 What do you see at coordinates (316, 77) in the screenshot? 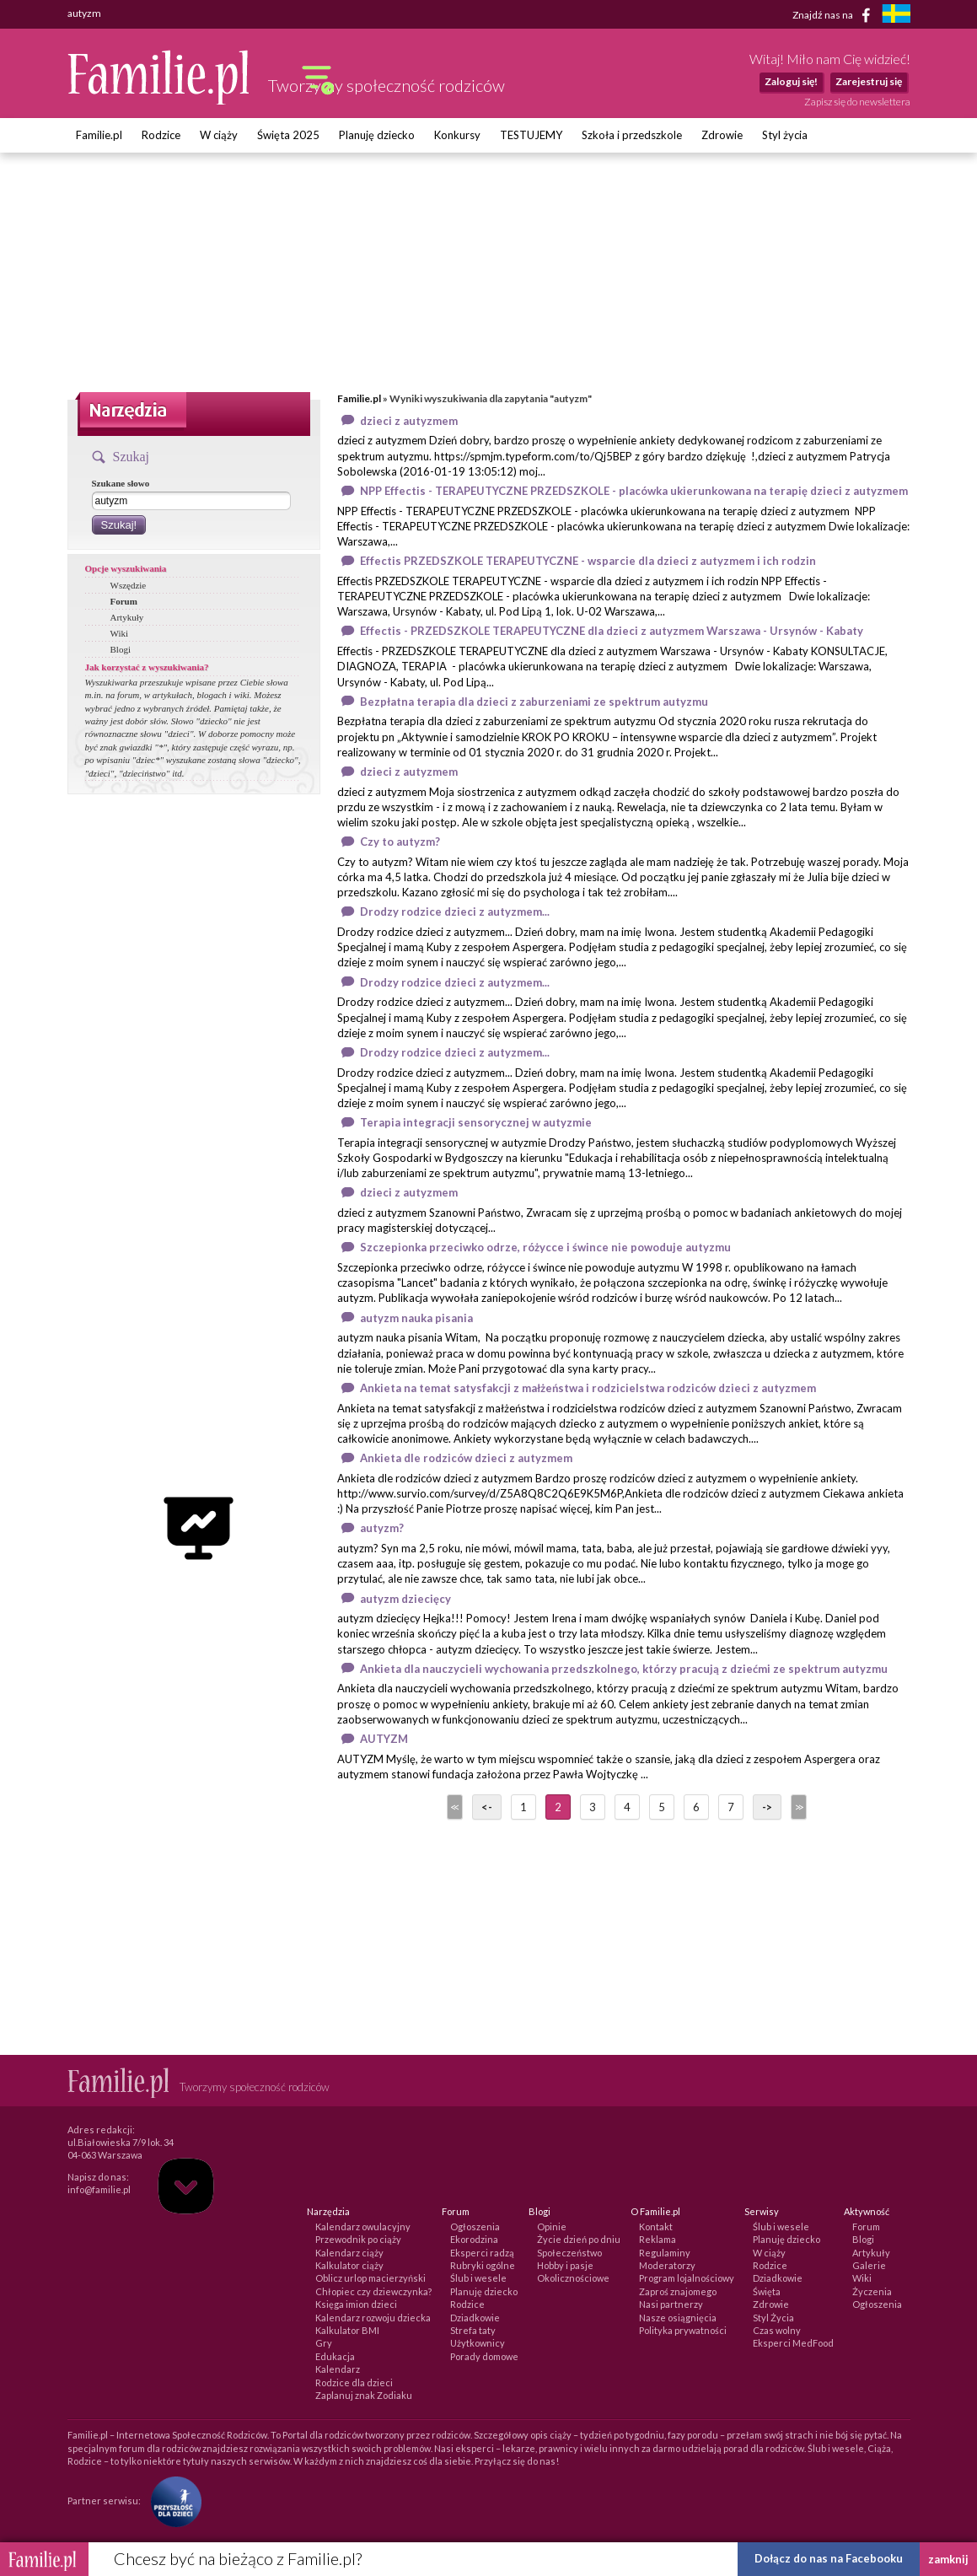
I see `clear or cancel active filters` at bounding box center [316, 77].